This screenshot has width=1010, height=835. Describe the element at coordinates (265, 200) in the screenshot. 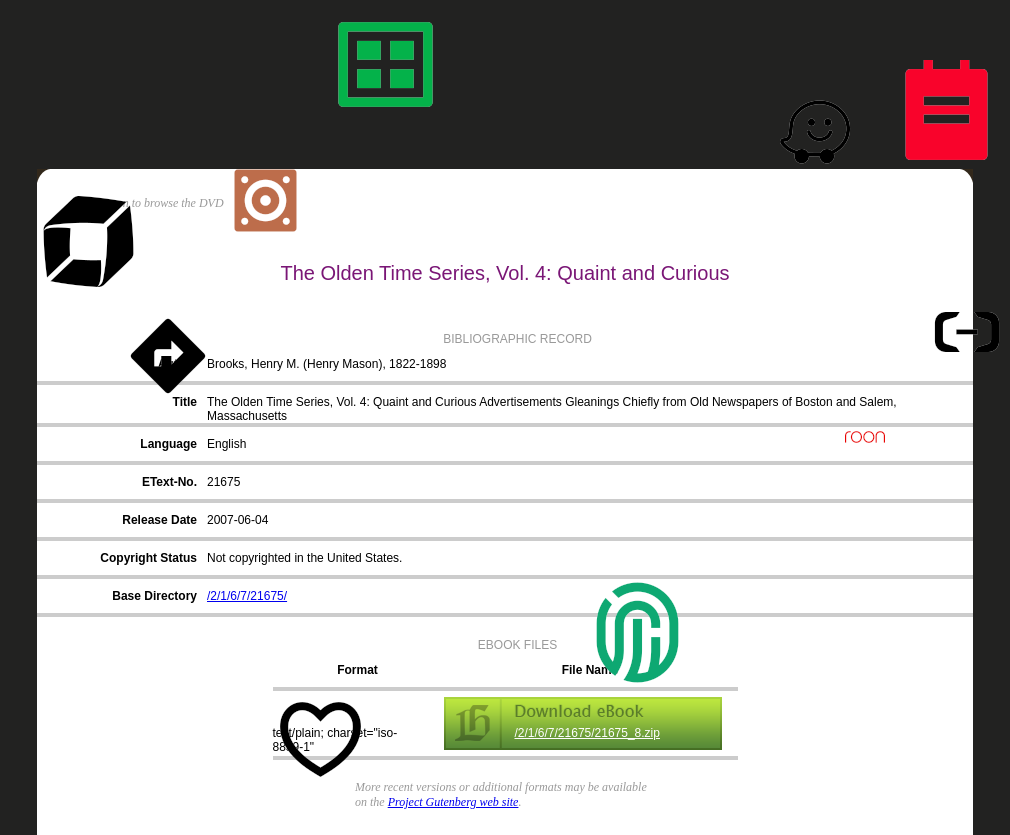

I see `adjust speaker or audio output settings` at that location.